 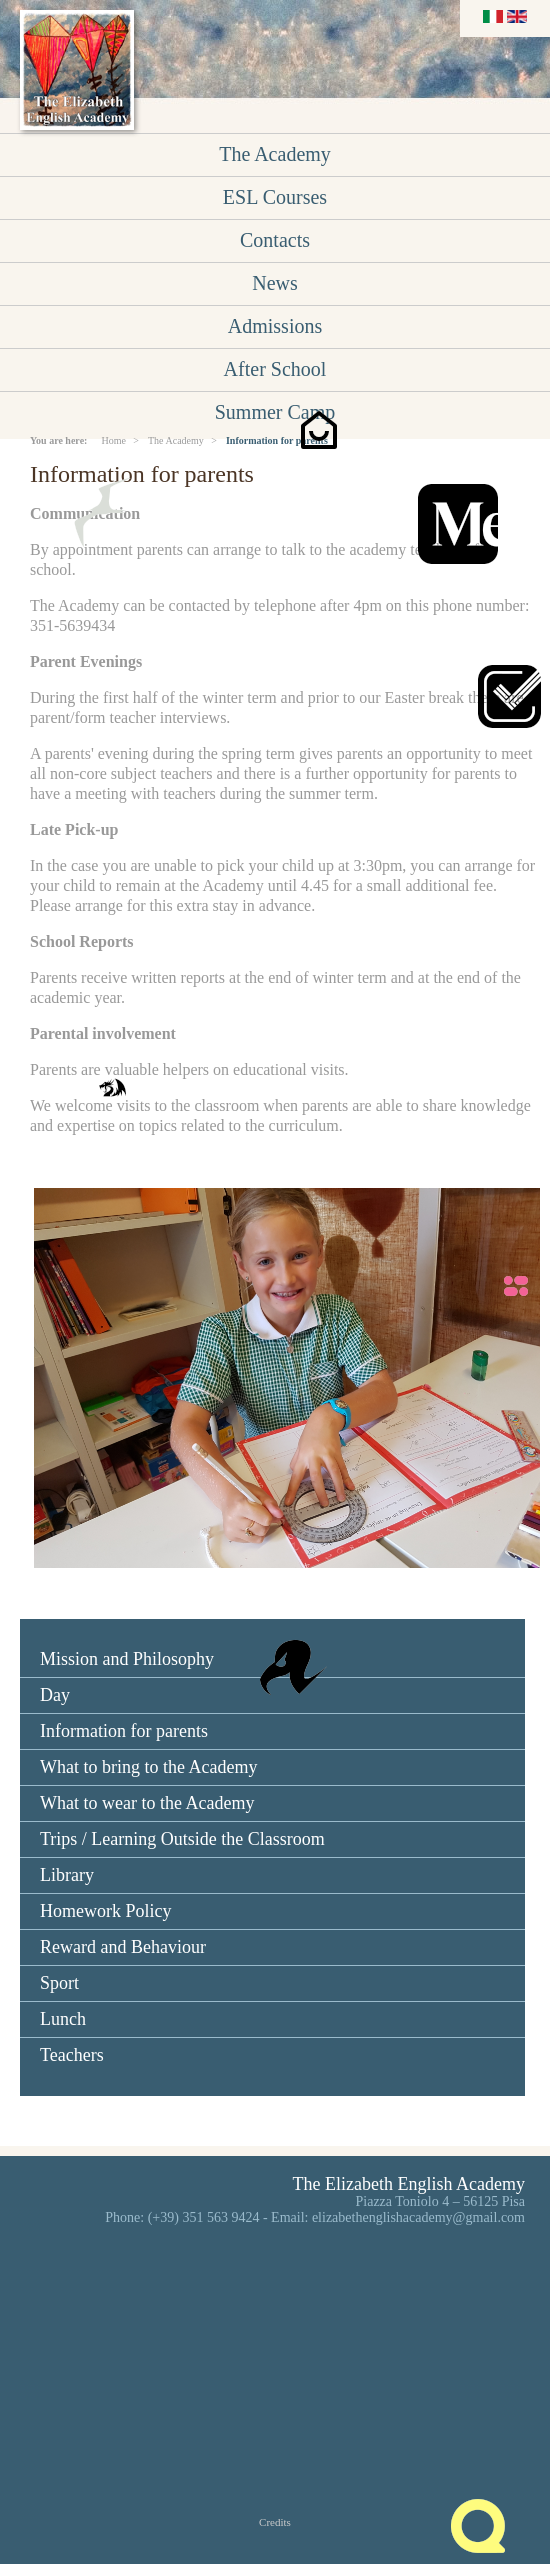 I want to click on return to home screen, so click(x=319, y=431).